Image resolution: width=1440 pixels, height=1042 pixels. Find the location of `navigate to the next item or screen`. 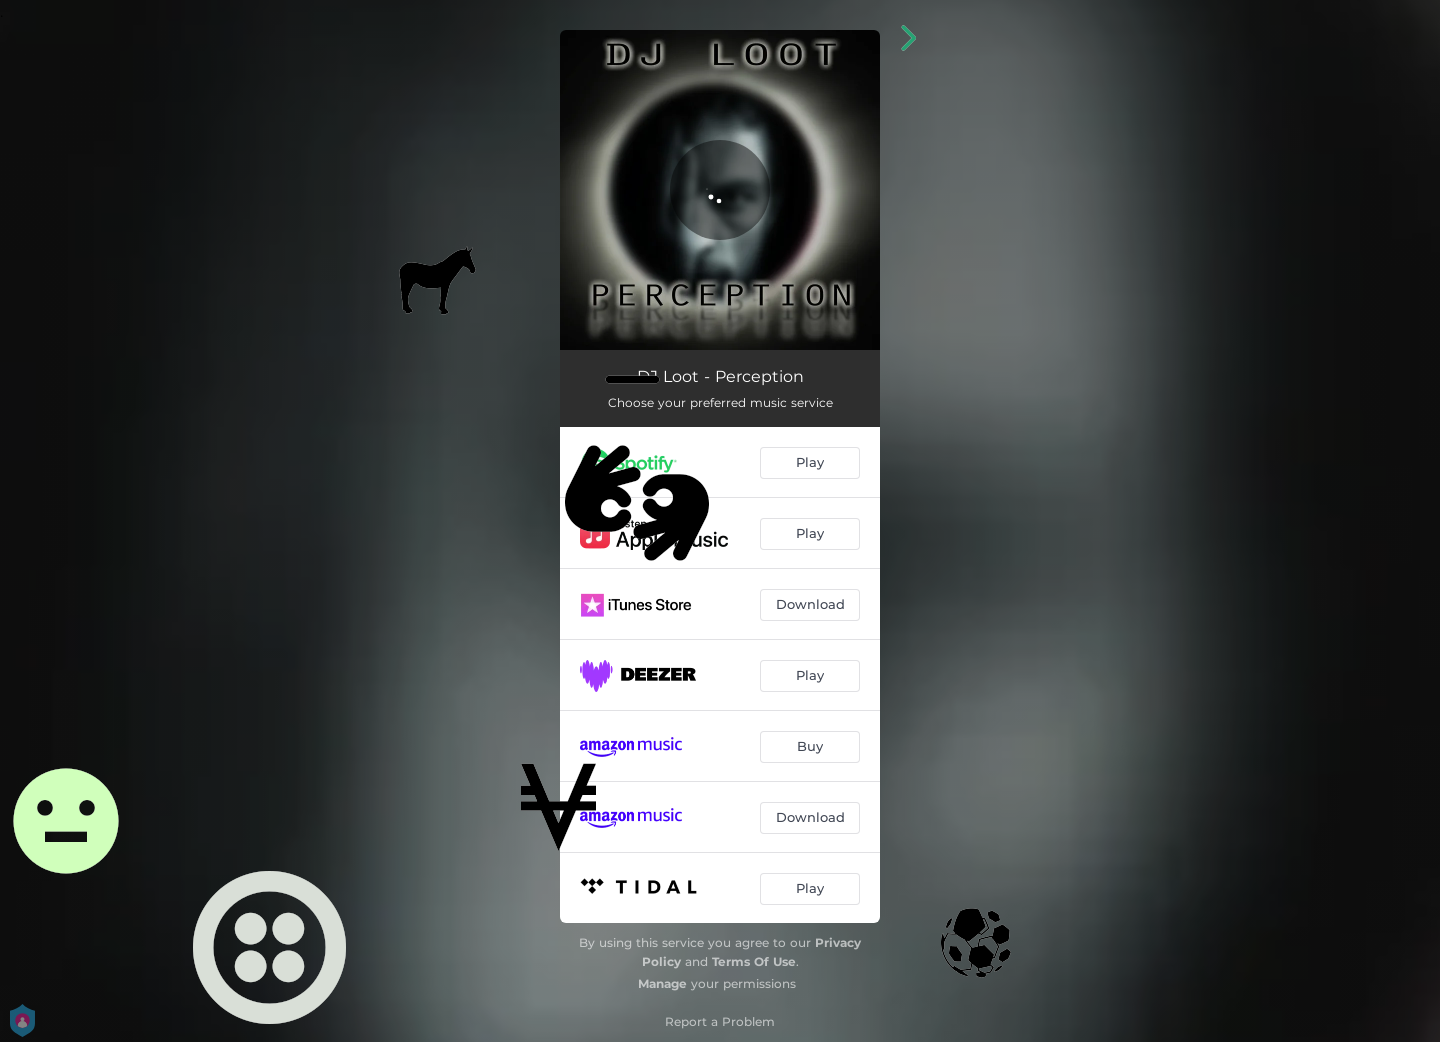

navigate to the next item or screen is located at coordinates (907, 38).